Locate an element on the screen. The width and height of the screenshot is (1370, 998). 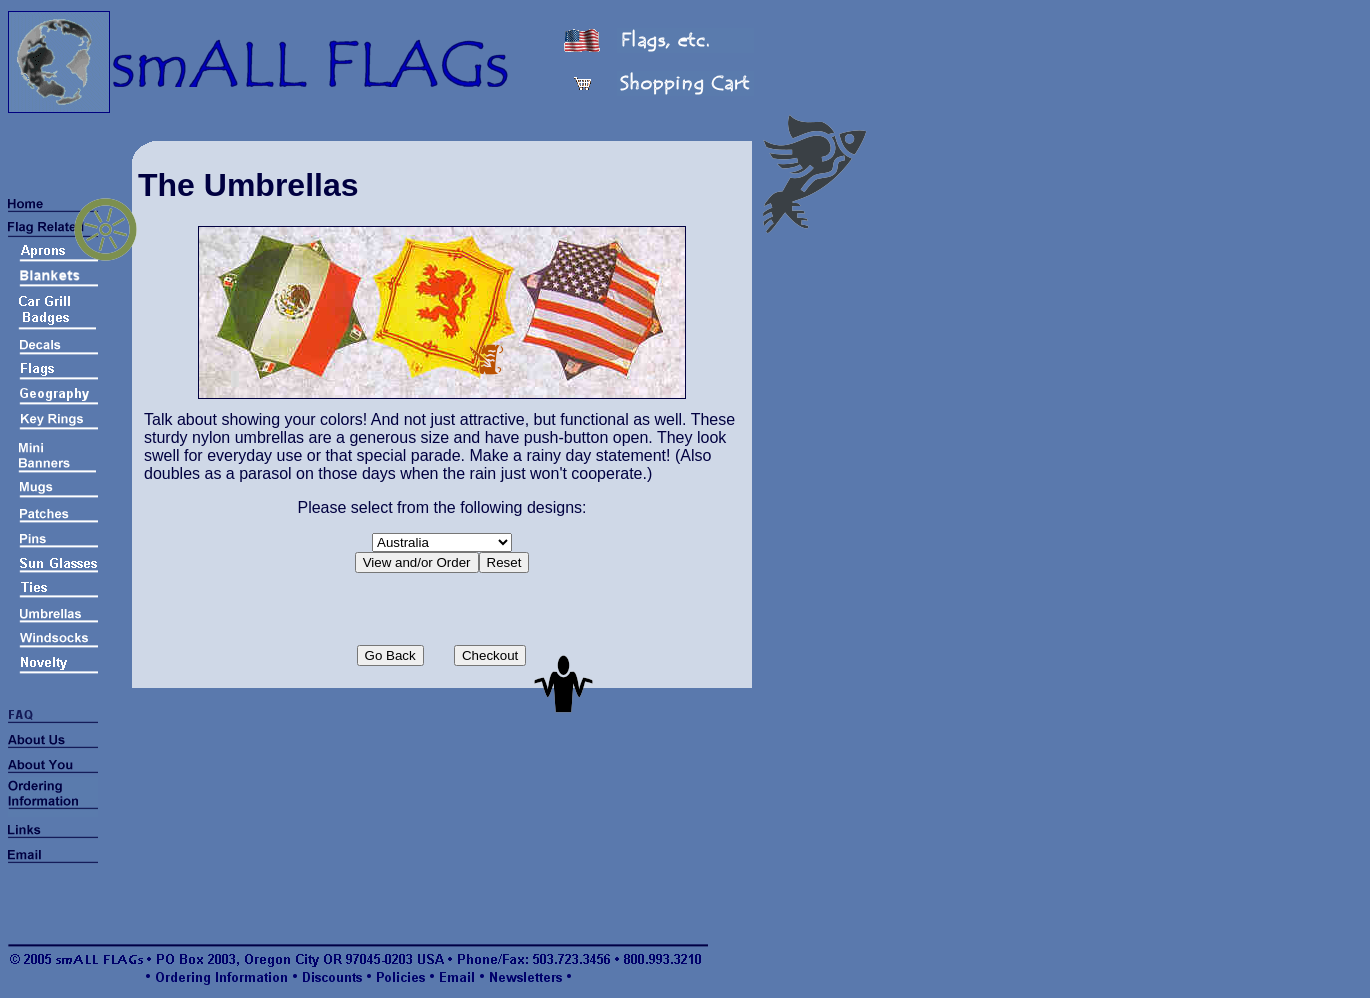
access quest log or story journal is located at coordinates (486, 359).